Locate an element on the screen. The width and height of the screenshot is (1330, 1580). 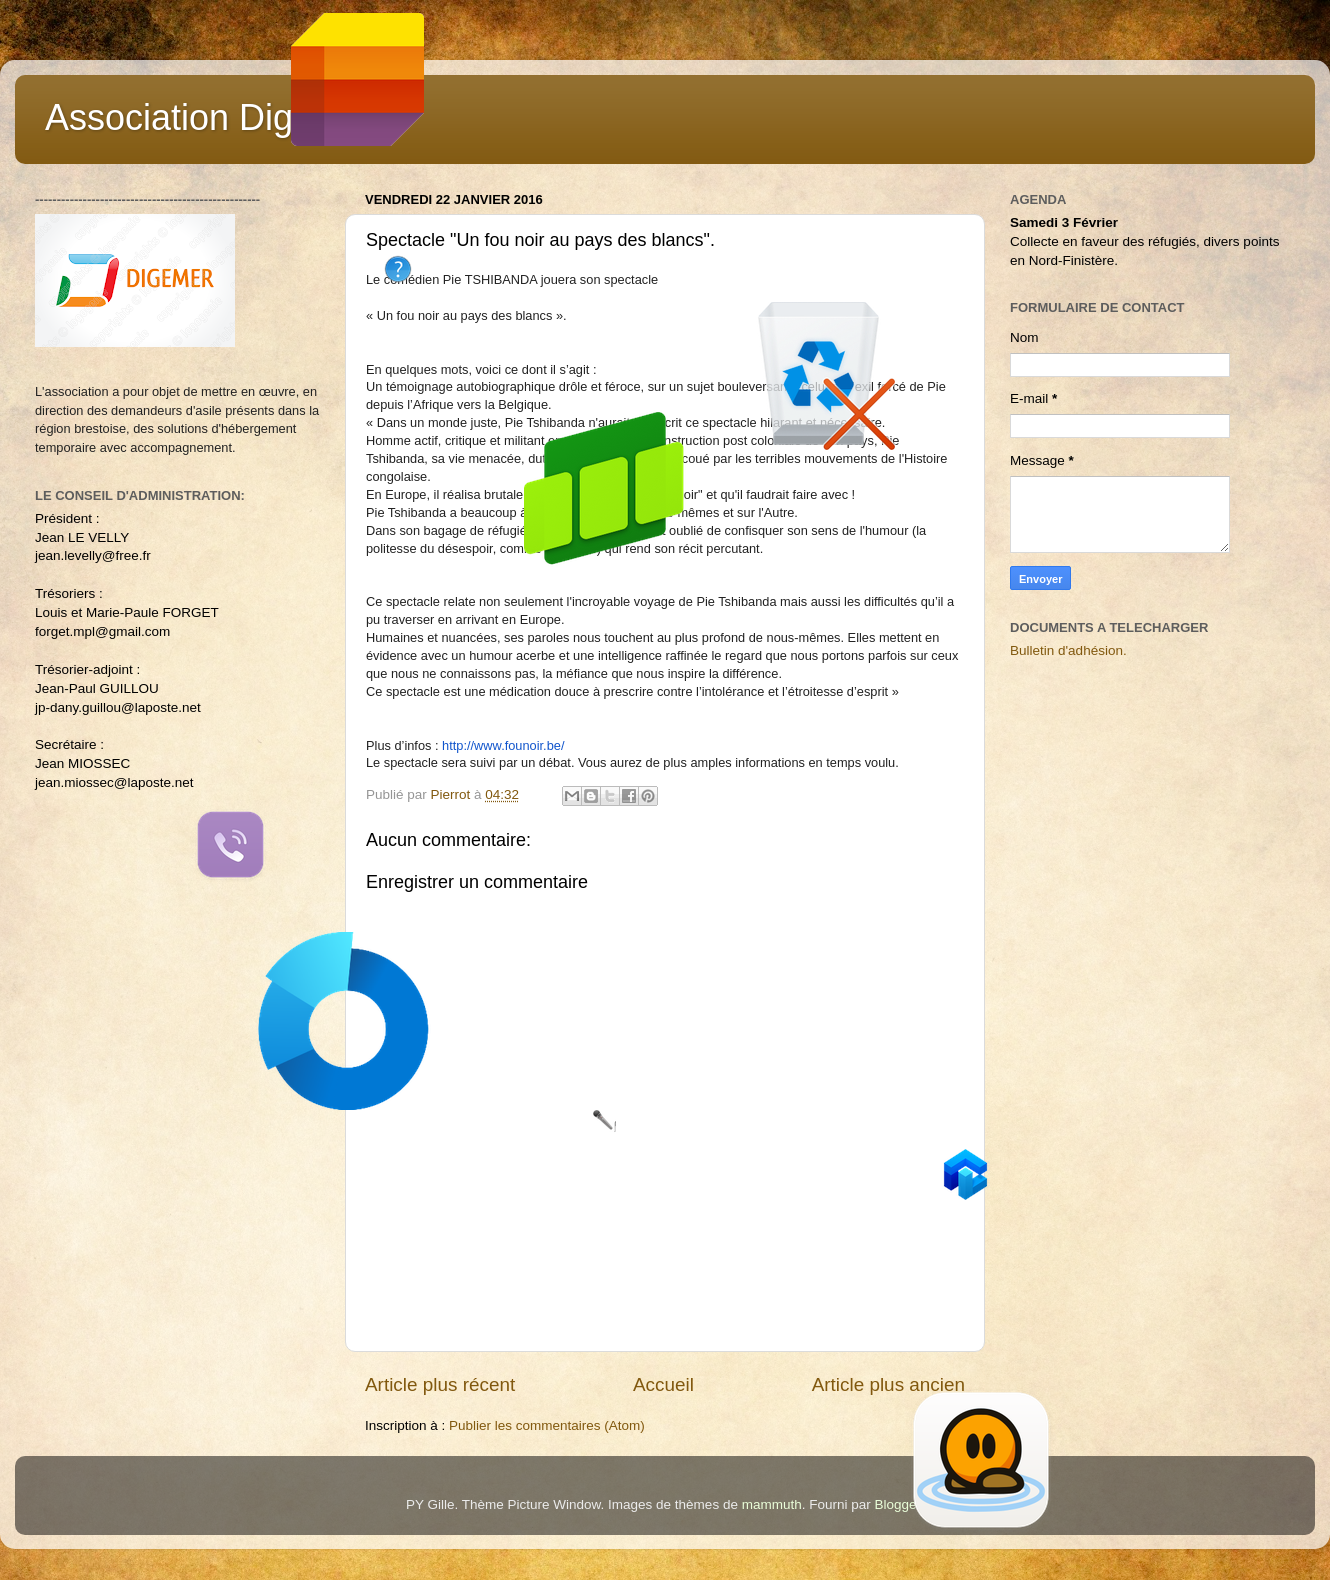
open the lists app is located at coordinates (357, 79).